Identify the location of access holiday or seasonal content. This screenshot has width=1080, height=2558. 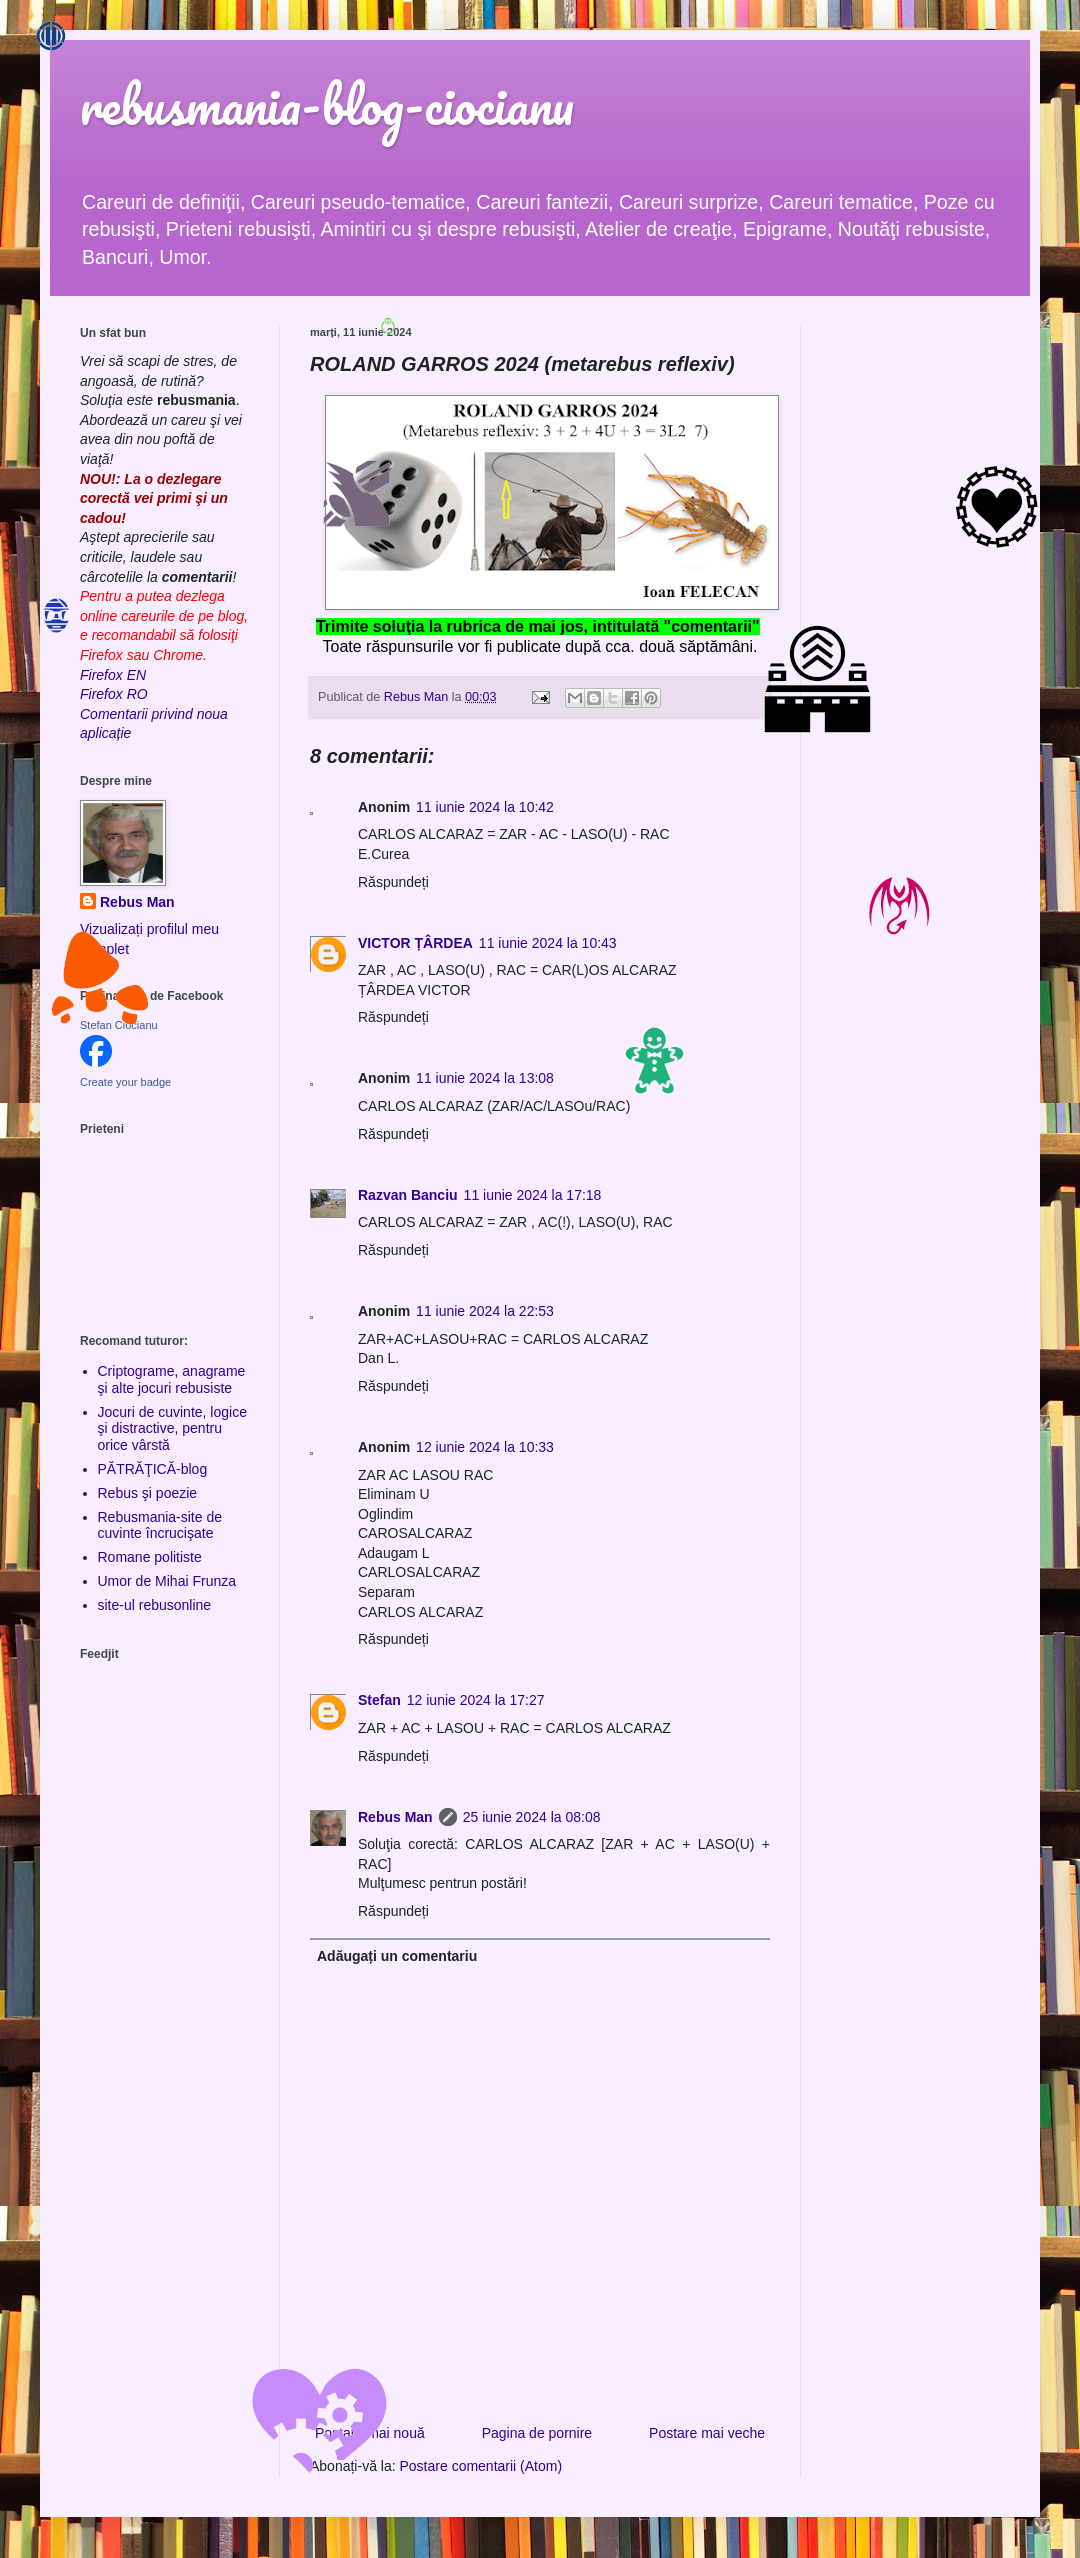
(654, 1060).